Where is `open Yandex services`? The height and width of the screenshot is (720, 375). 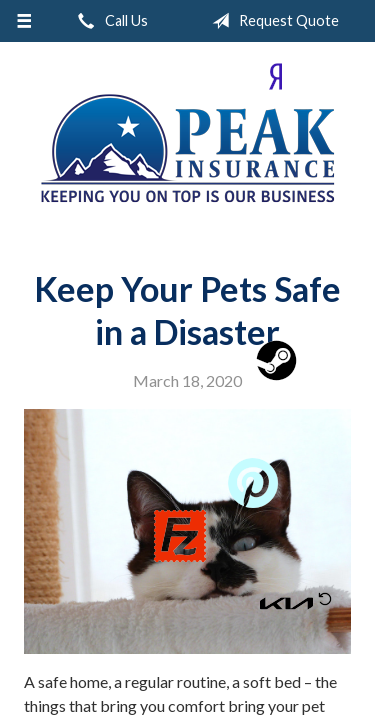 open Yandex services is located at coordinates (275, 76).